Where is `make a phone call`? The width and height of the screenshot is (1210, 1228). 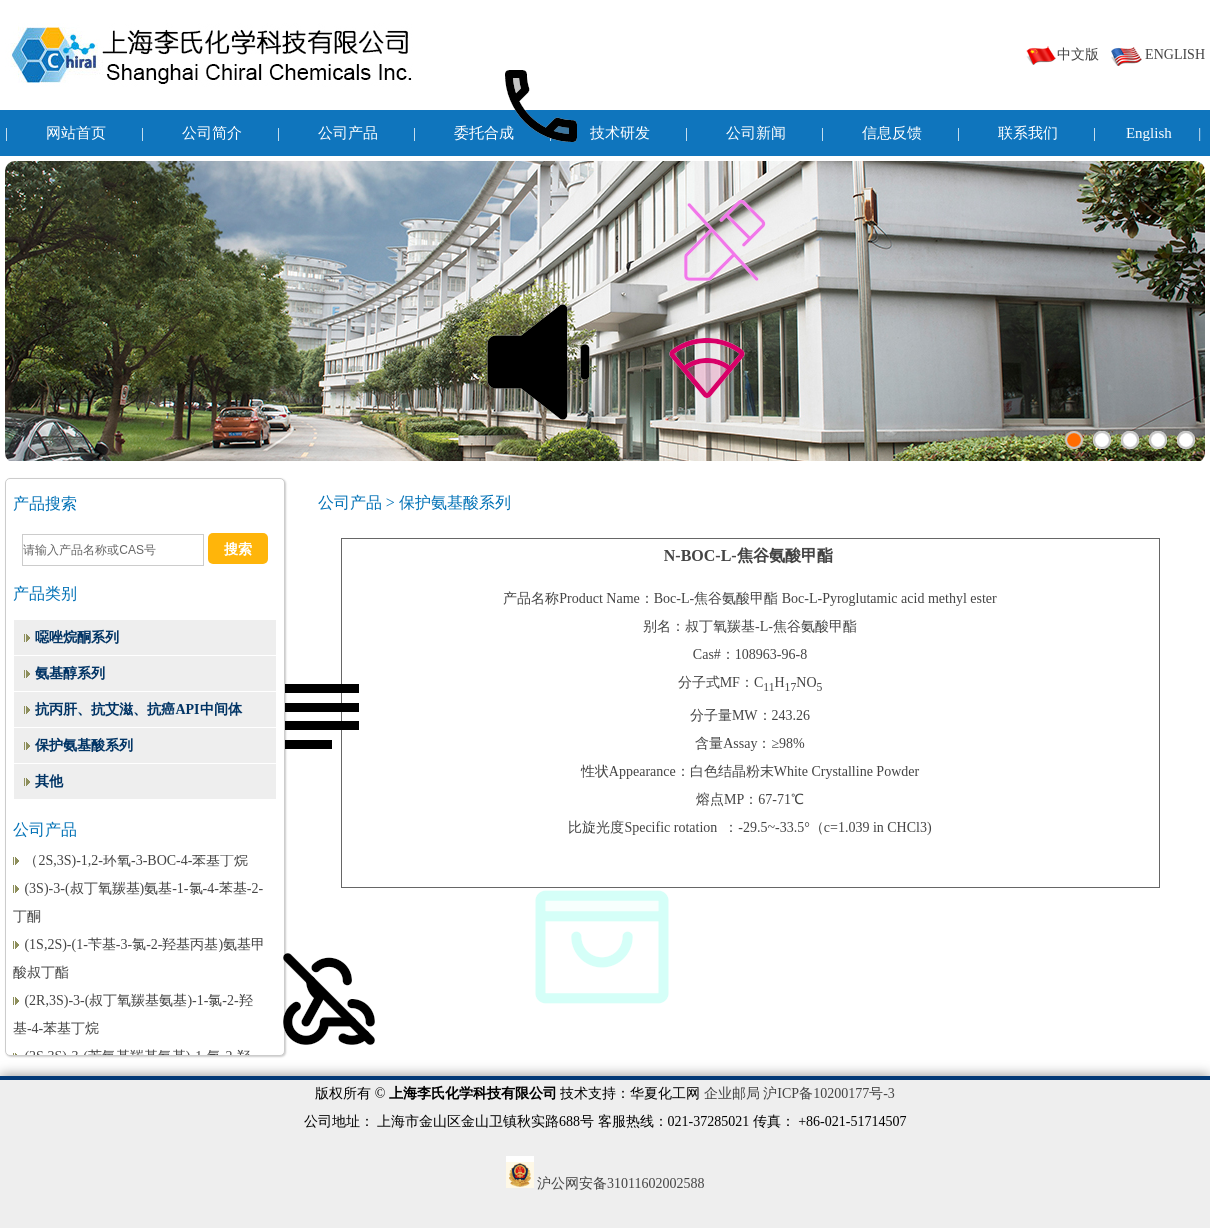
make a phone call is located at coordinates (541, 106).